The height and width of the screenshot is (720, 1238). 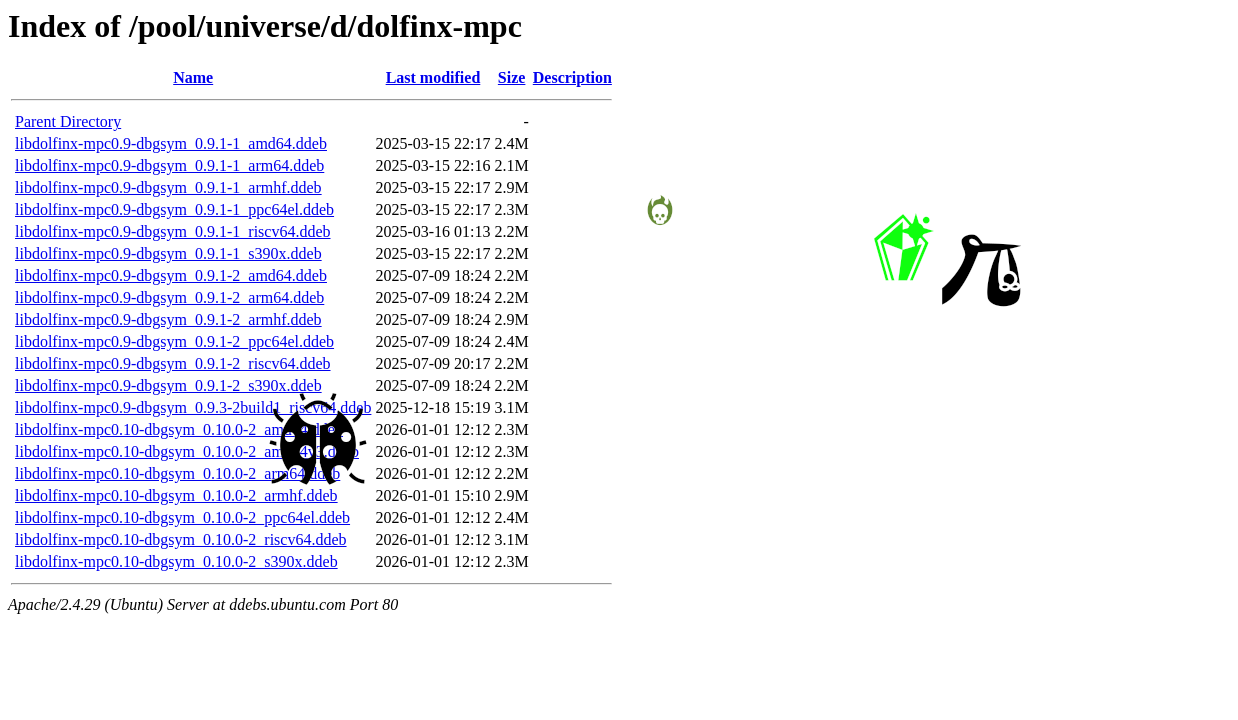 I want to click on indicates danger or hazard warning in game, so click(x=660, y=210).